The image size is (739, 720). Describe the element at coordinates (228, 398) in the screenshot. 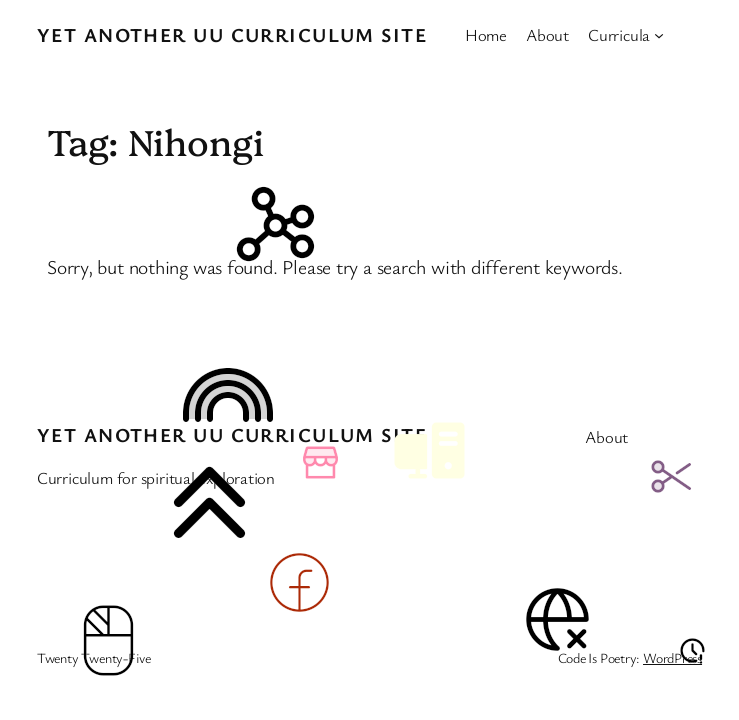

I see `indicates pride or lgbtq+ content` at that location.